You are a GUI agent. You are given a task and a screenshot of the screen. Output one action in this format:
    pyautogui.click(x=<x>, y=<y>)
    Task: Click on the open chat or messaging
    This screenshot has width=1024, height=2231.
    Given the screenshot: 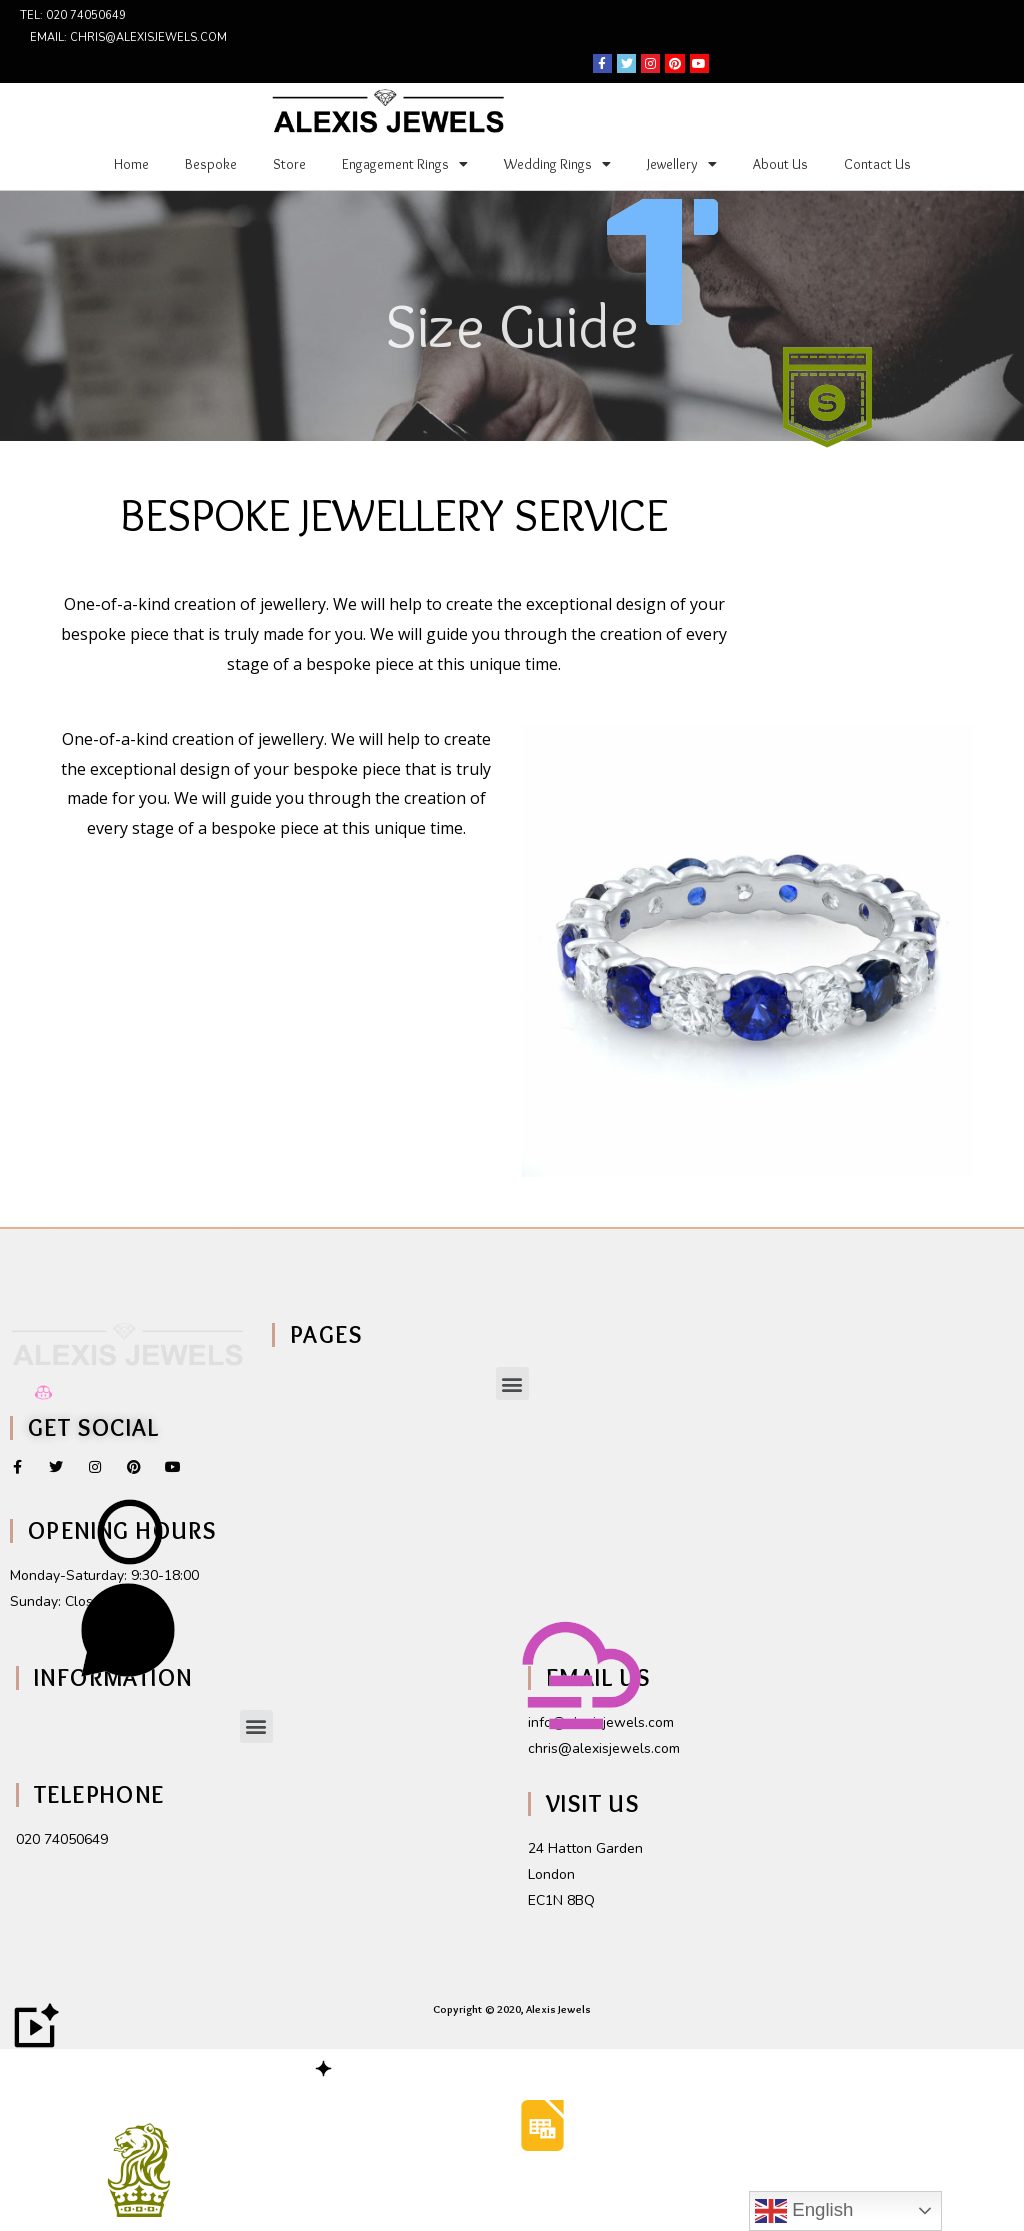 What is the action you would take?
    pyautogui.click(x=128, y=1630)
    